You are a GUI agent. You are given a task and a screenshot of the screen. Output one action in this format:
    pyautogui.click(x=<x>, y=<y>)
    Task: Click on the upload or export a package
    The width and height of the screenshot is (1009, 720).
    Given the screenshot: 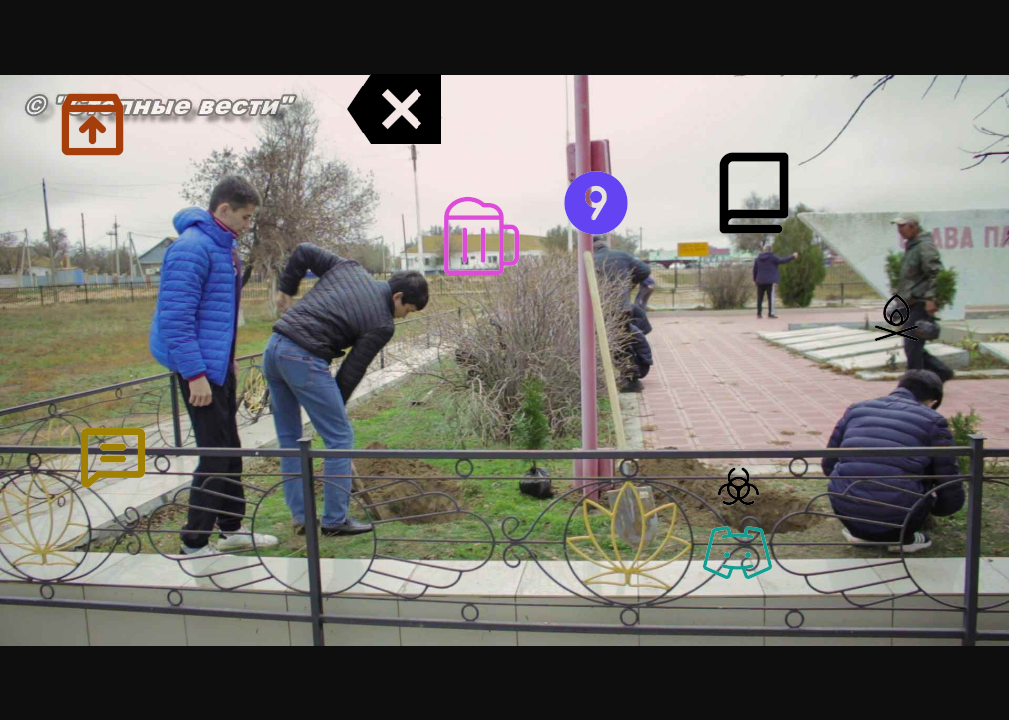 What is the action you would take?
    pyautogui.click(x=92, y=124)
    